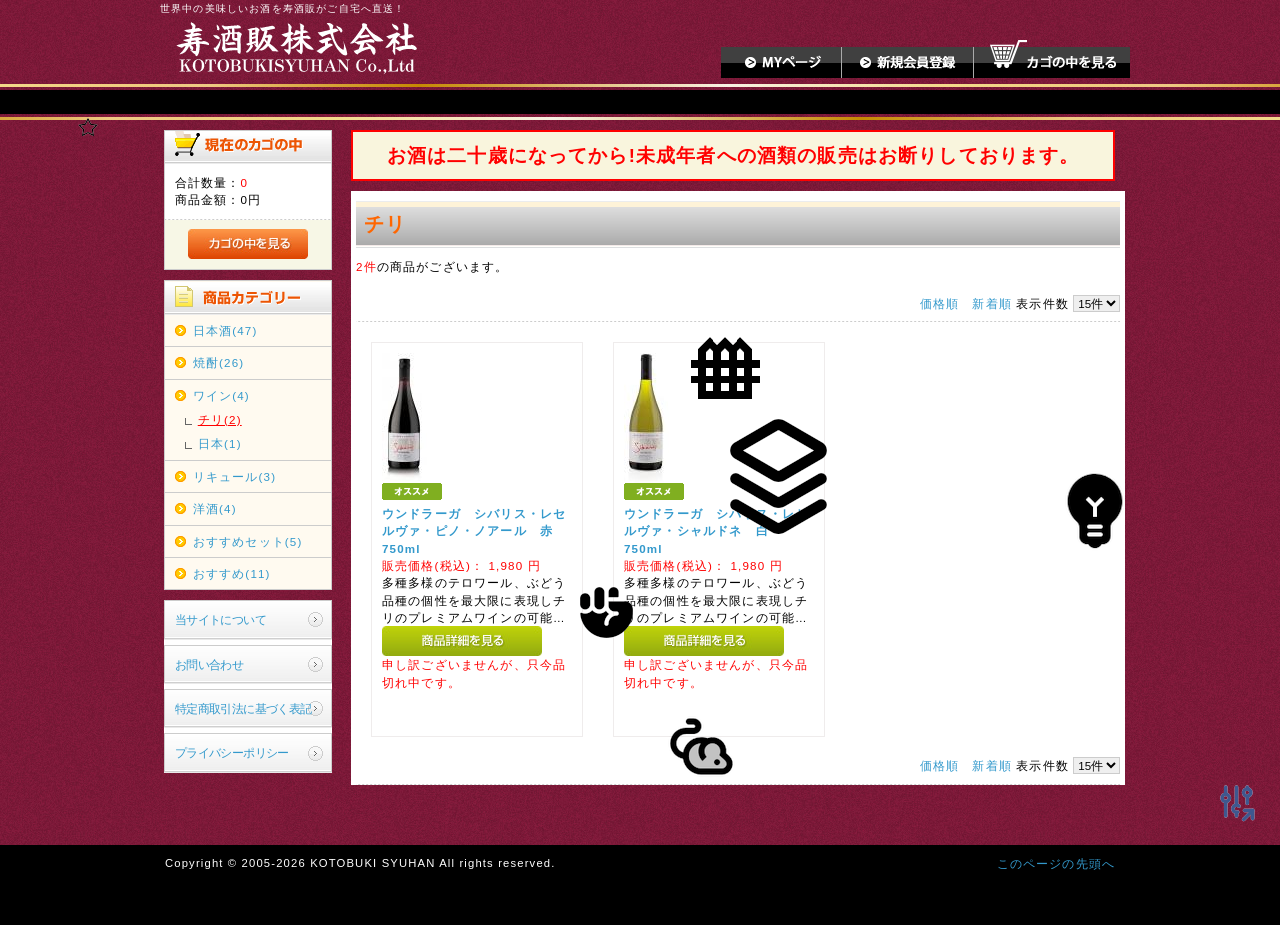 Image resolution: width=1280 pixels, height=925 pixels. Describe the element at coordinates (725, 368) in the screenshot. I see `access fence or boundary settings` at that location.